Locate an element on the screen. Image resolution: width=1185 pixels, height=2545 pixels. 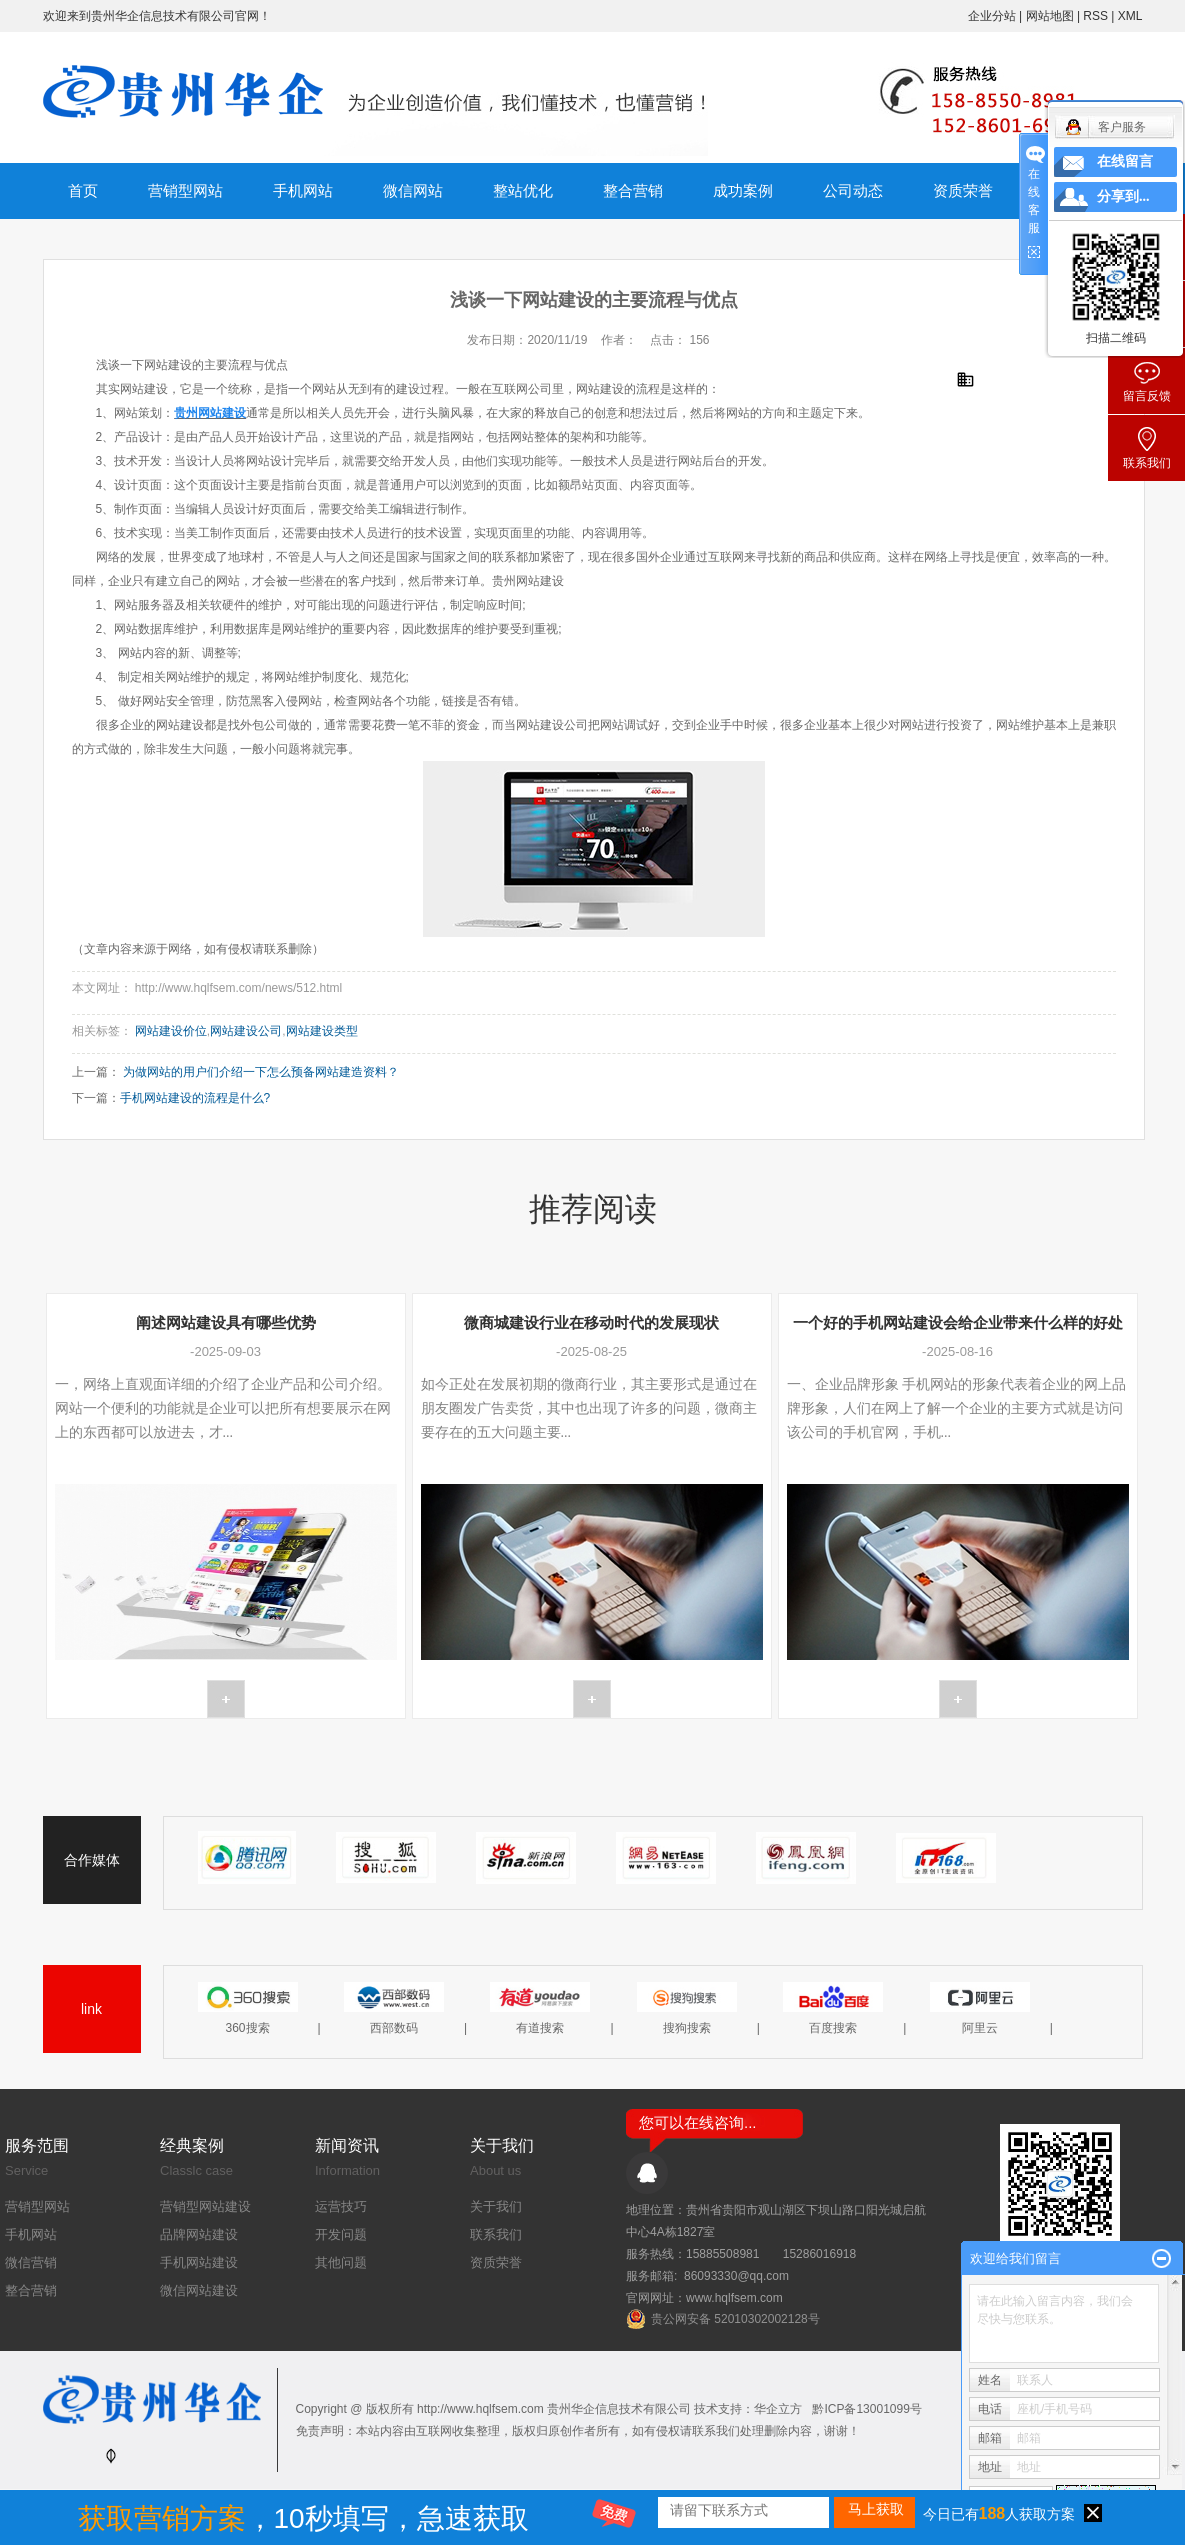
MongoDB database service logo is located at coordinates (111, 2456).